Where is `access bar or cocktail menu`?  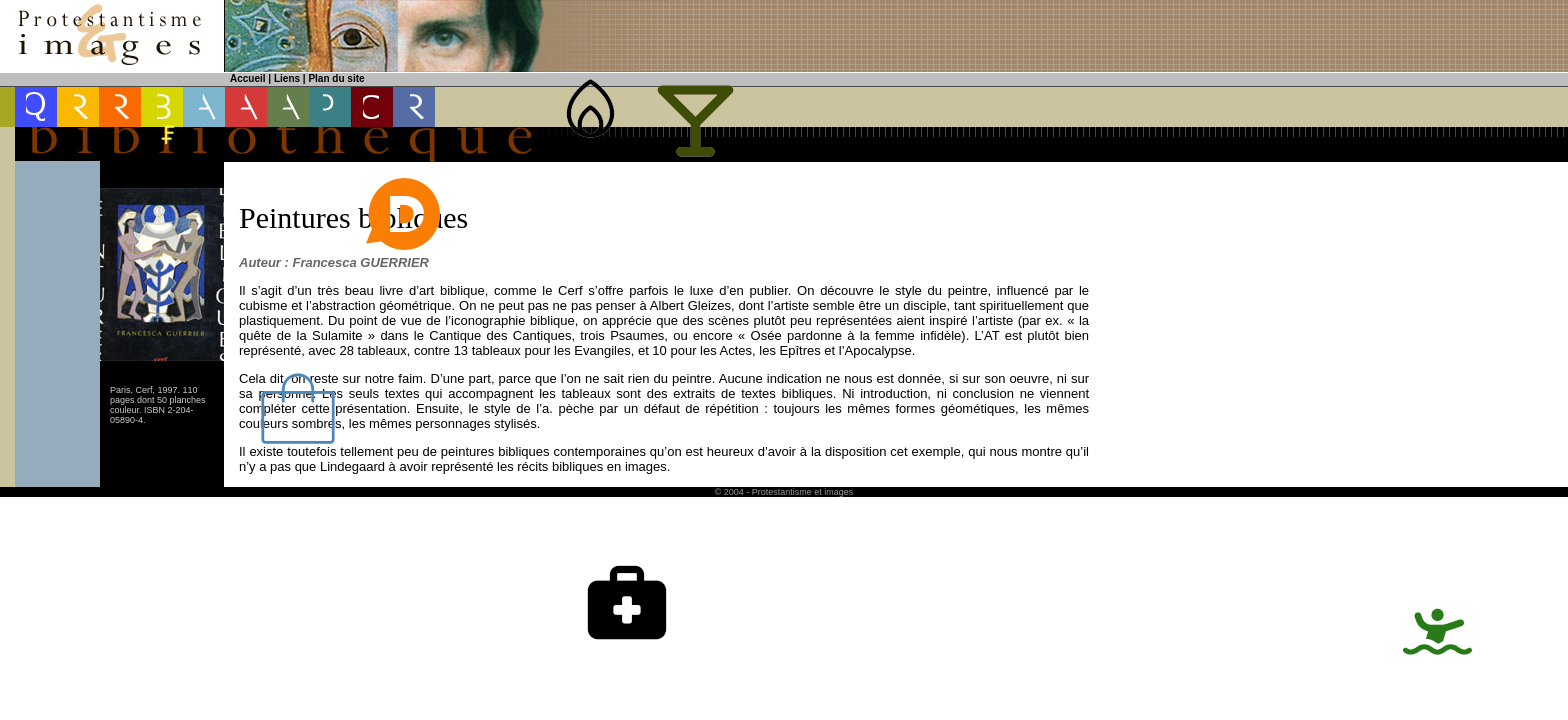
access bar or cocktail menu is located at coordinates (695, 118).